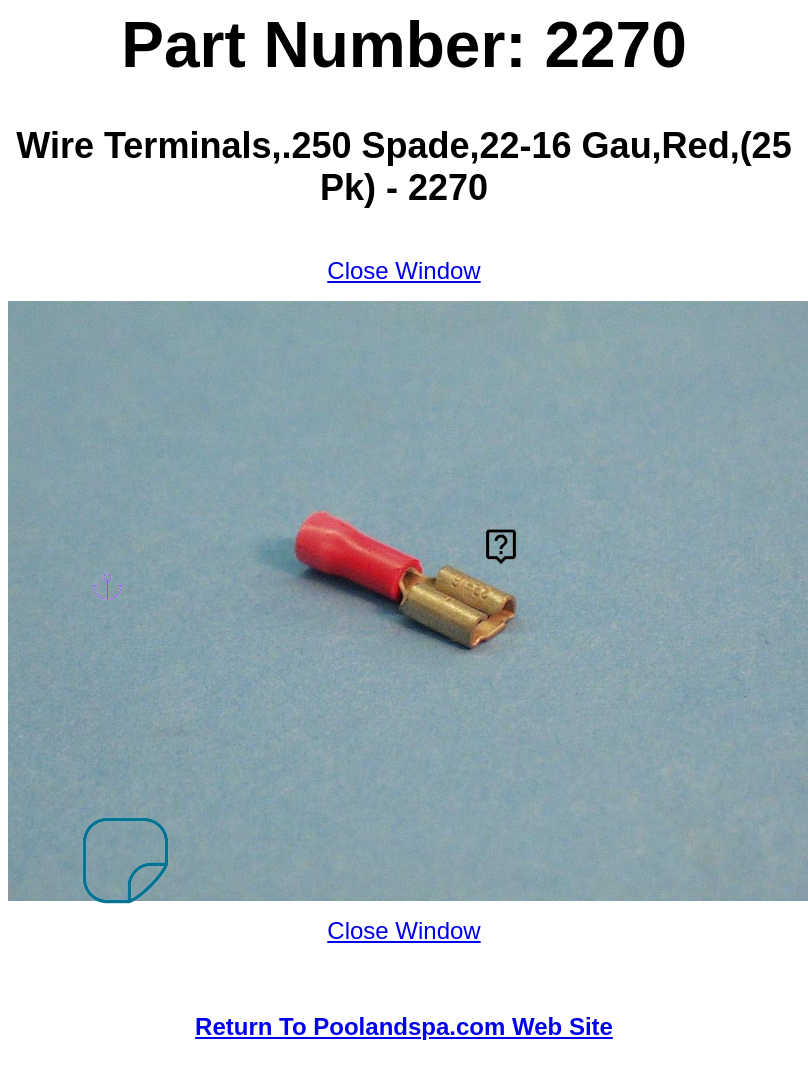 The height and width of the screenshot is (1083, 808). What do you see at coordinates (125, 860) in the screenshot?
I see `add a sticker to your message` at bounding box center [125, 860].